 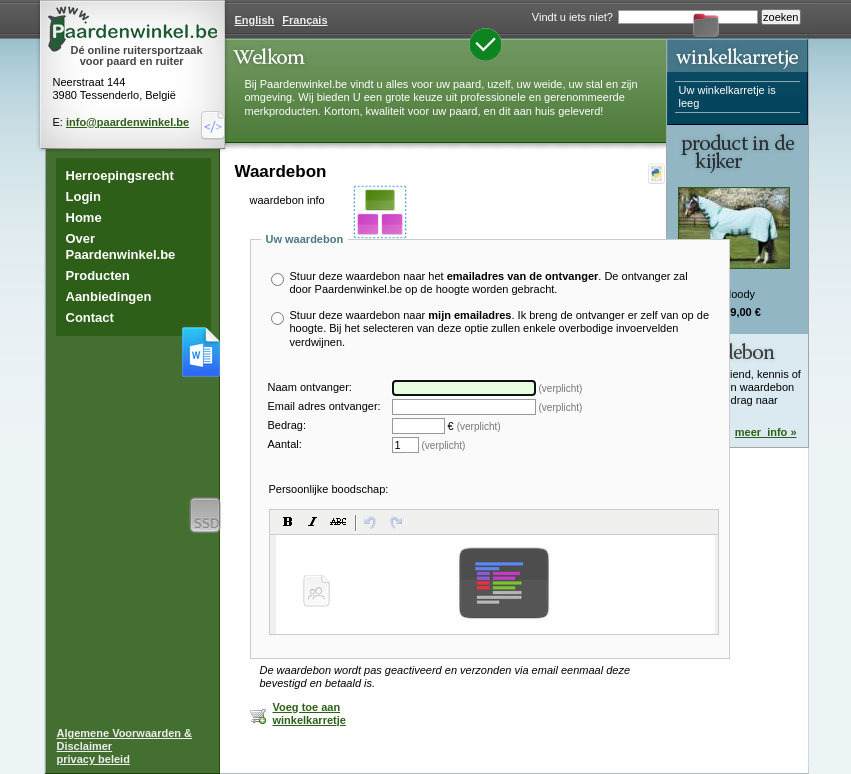 I want to click on indicates a solid state drive in the system, so click(x=205, y=515).